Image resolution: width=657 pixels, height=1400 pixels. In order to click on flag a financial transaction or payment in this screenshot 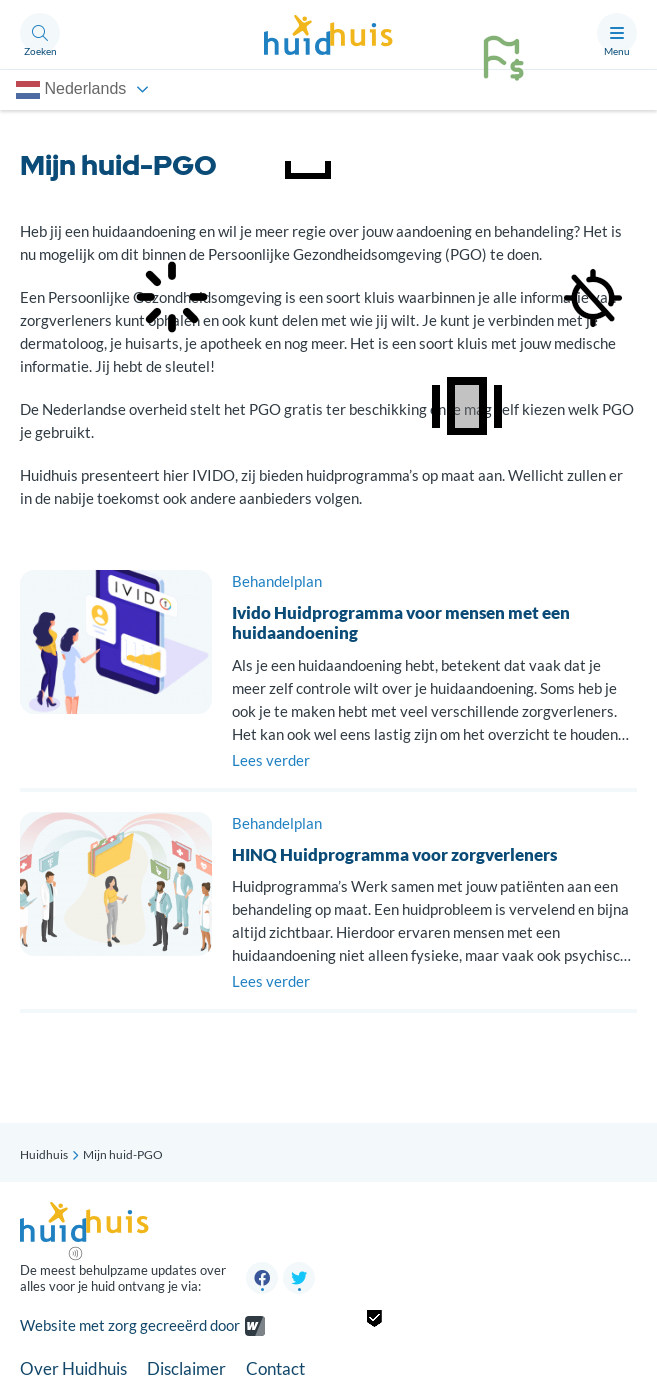, I will do `click(501, 56)`.